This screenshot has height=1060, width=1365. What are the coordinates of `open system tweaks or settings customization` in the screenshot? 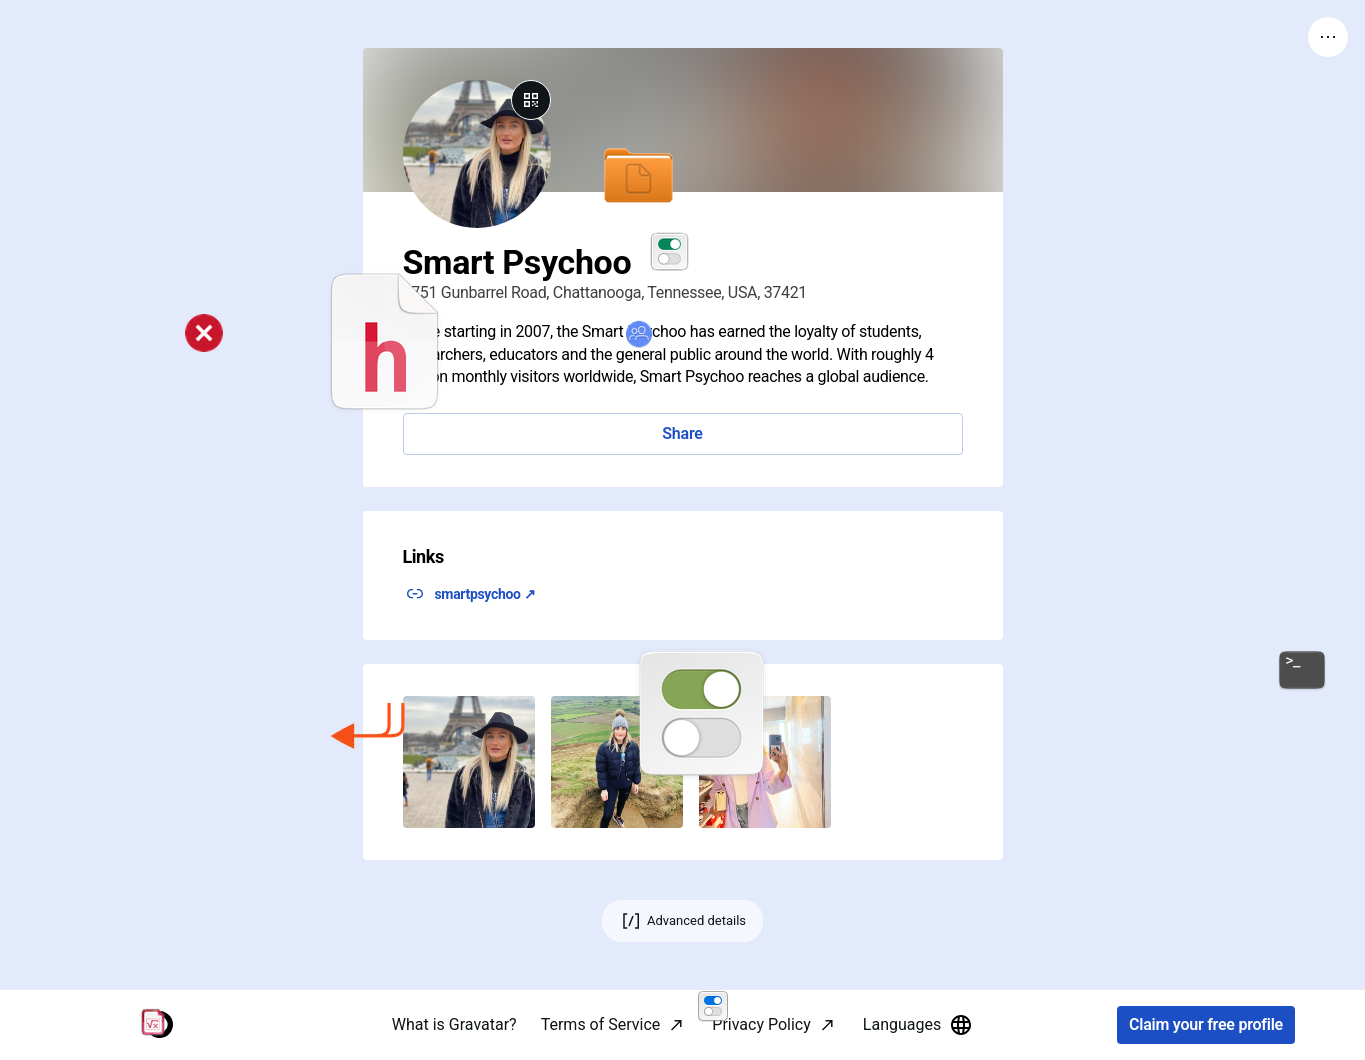 It's located at (669, 251).